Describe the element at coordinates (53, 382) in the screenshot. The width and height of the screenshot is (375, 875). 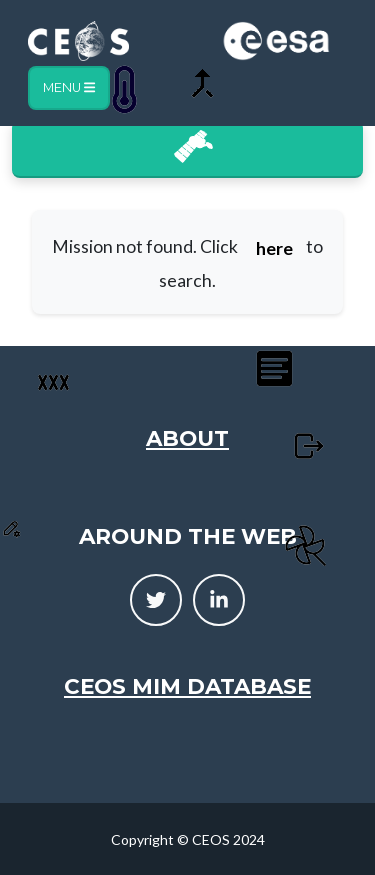
I see `indicates adult or mature content rating` at that location.